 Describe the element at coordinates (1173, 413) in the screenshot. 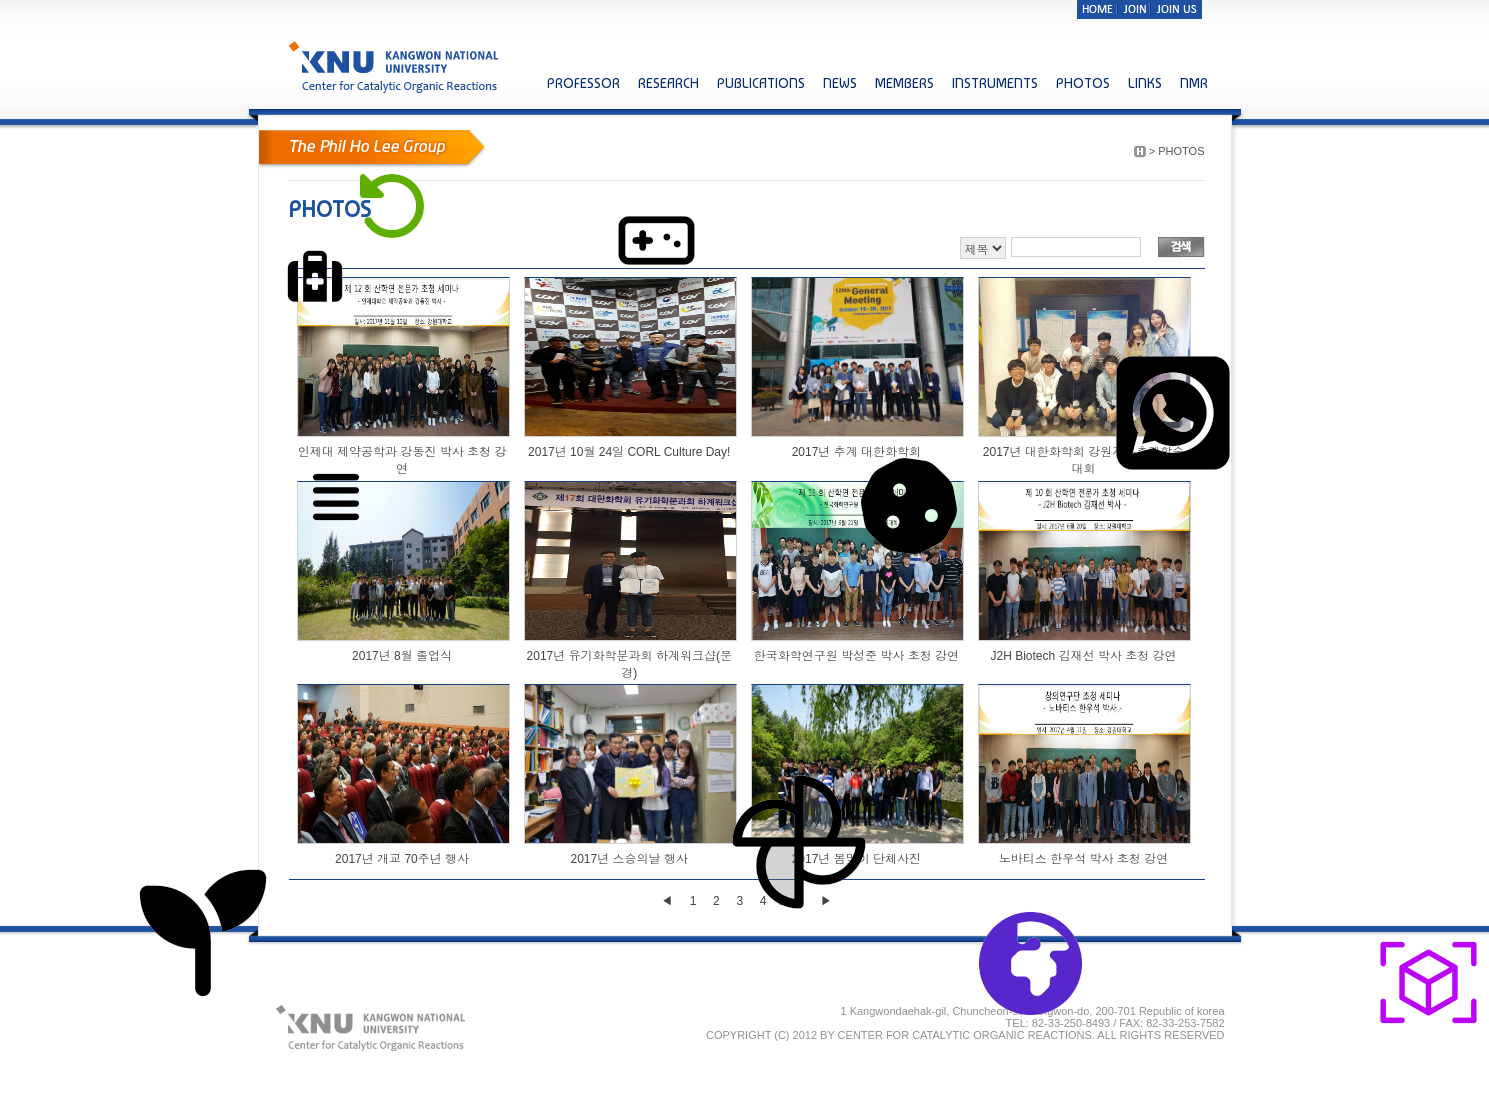

I see `open WhatsApp messaging app` at that location.